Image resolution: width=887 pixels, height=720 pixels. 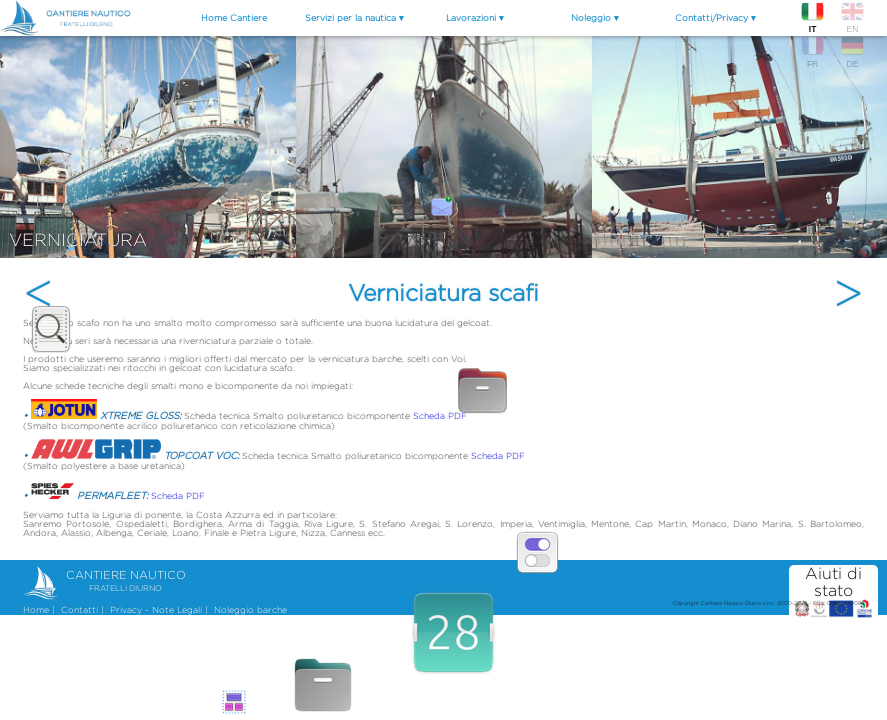 I want to click on indicates email was successfully sent, so click(x=442, y=207).